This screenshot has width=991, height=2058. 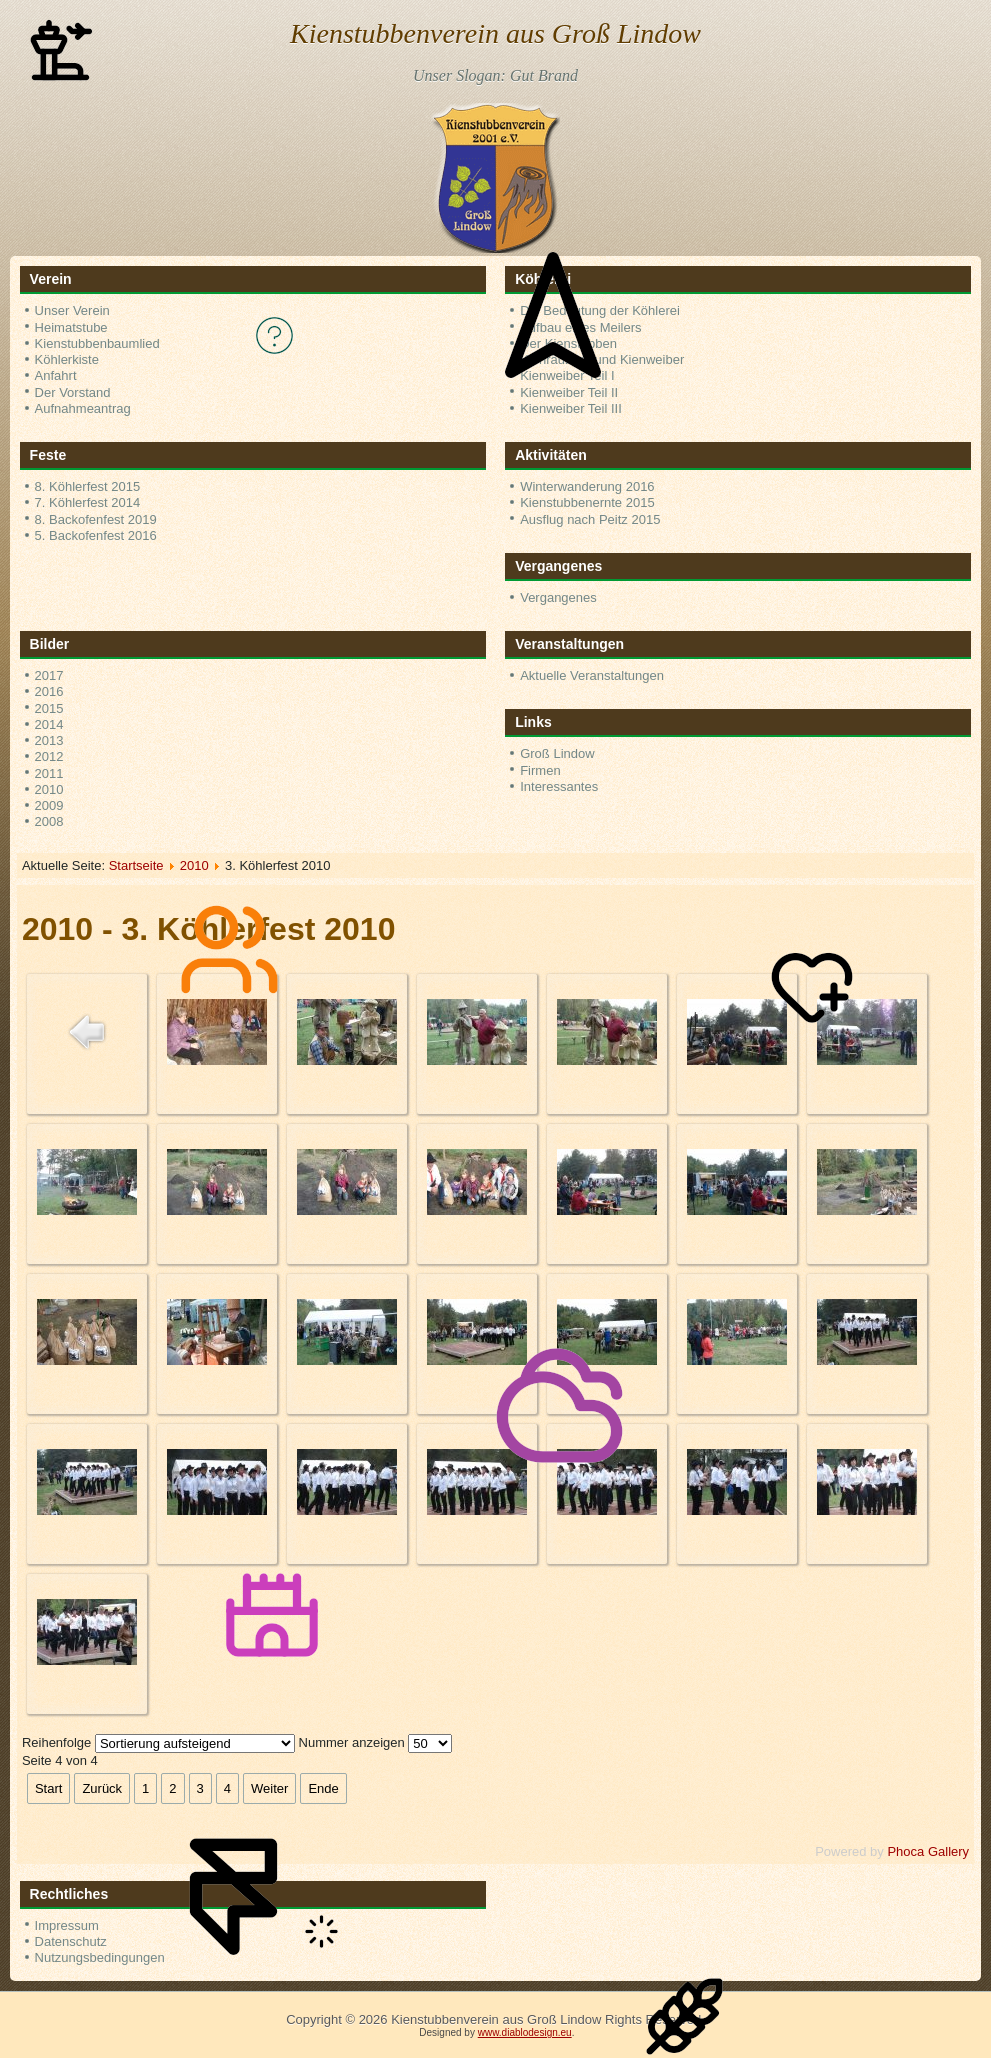 I want to click on access help or support, so click(x=274, y=335).